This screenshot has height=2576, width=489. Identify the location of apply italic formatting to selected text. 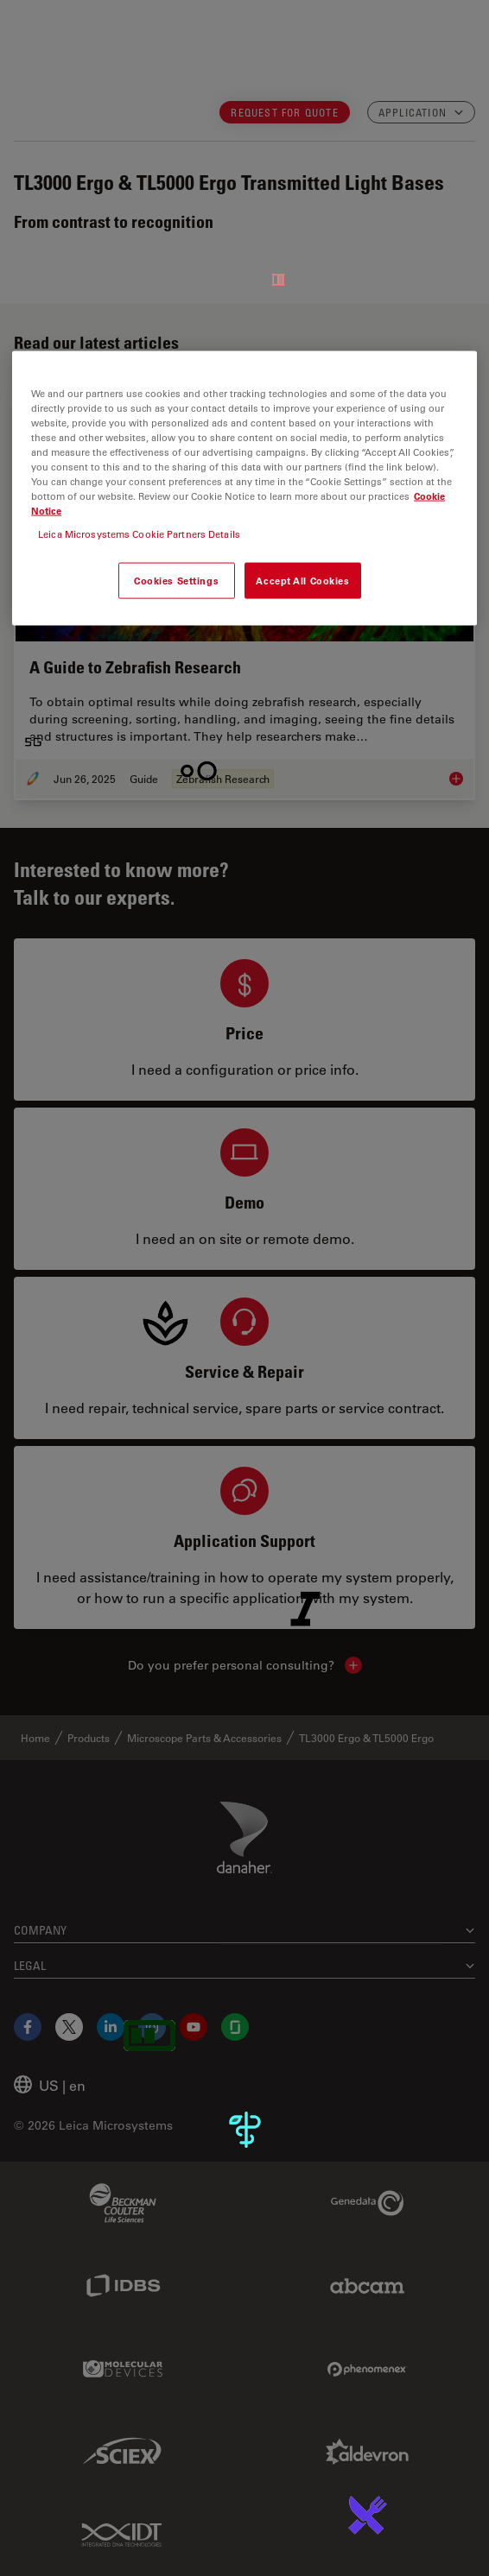
(305, 1611).